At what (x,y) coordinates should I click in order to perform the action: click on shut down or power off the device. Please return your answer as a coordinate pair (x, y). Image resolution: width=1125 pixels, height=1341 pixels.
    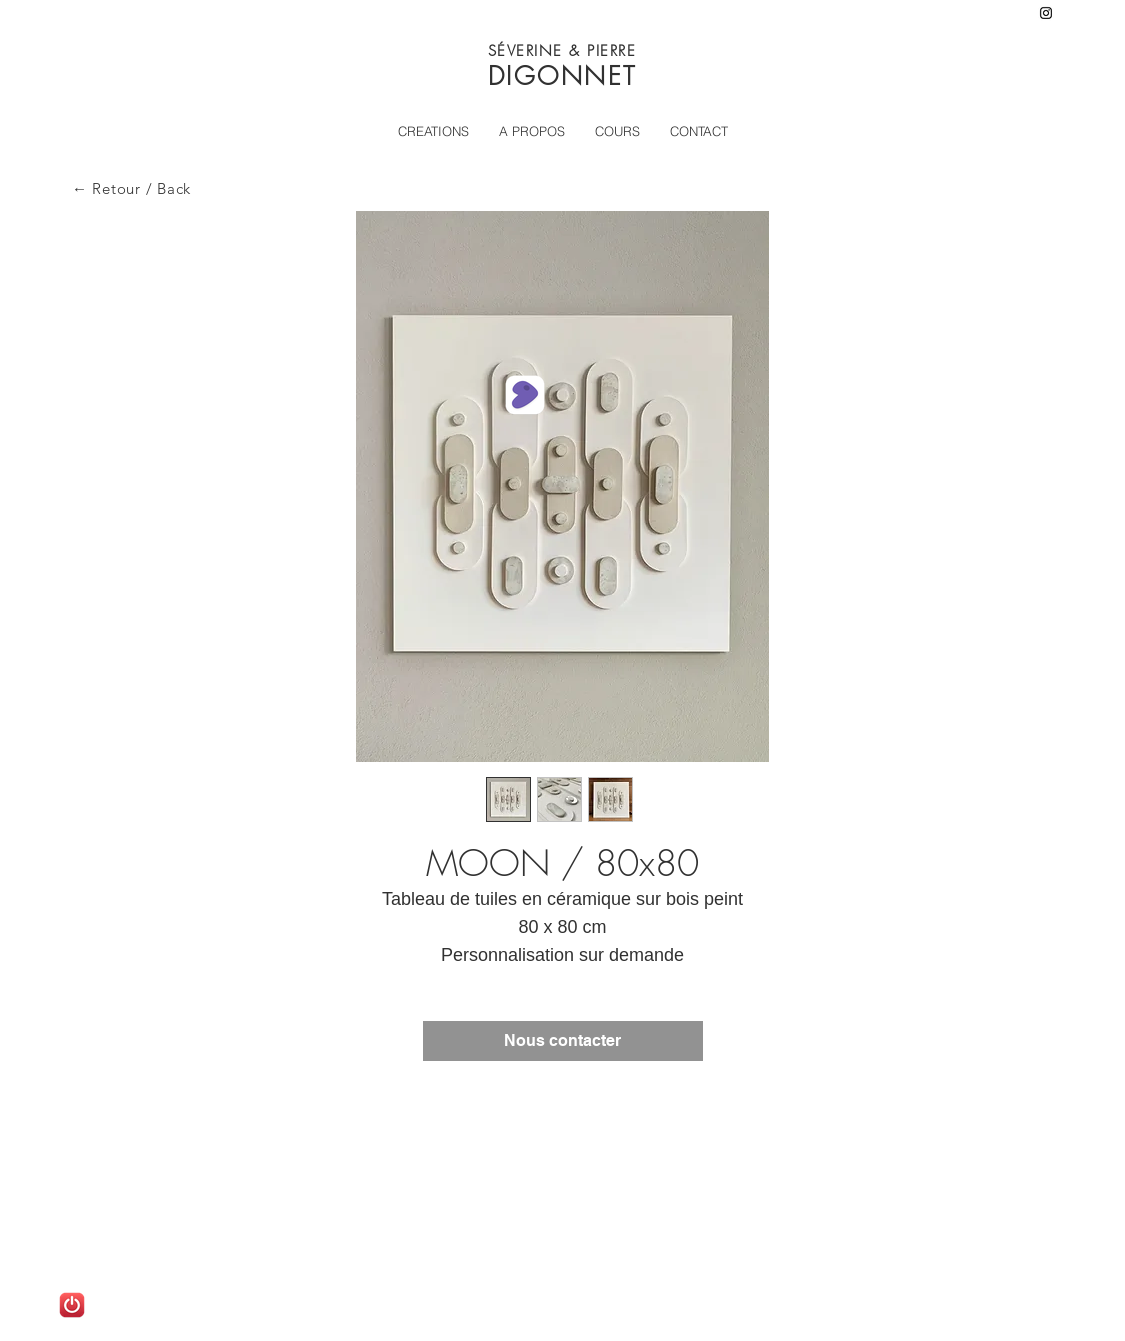
    Looking at the image, I should click on (72, 1305).